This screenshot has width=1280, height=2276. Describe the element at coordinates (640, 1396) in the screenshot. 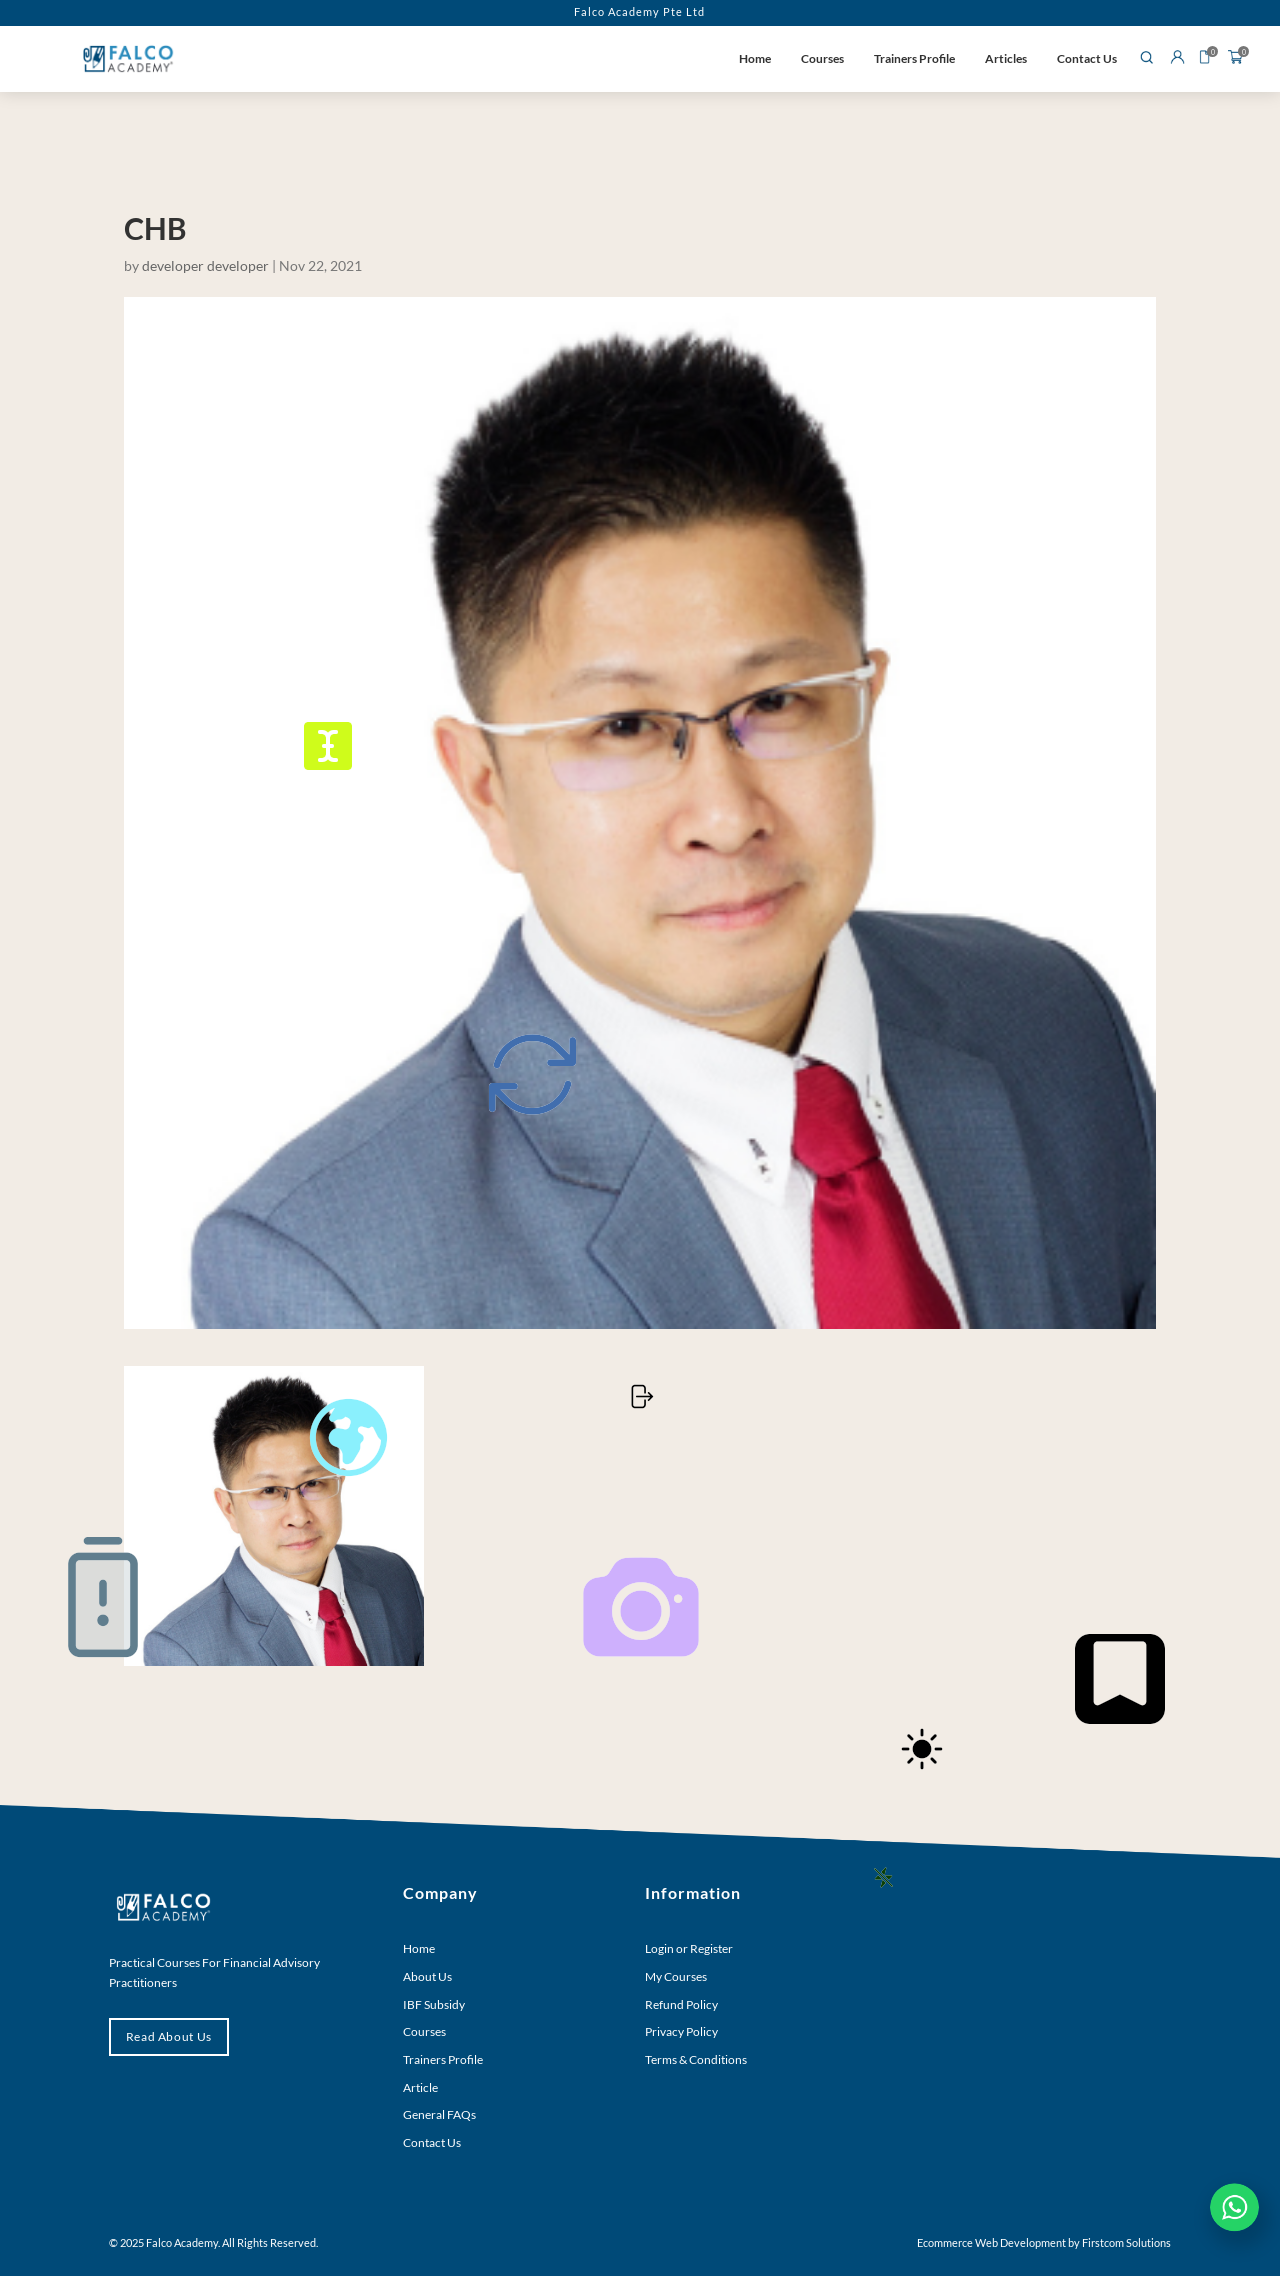

I see `log out of your account` at that location.